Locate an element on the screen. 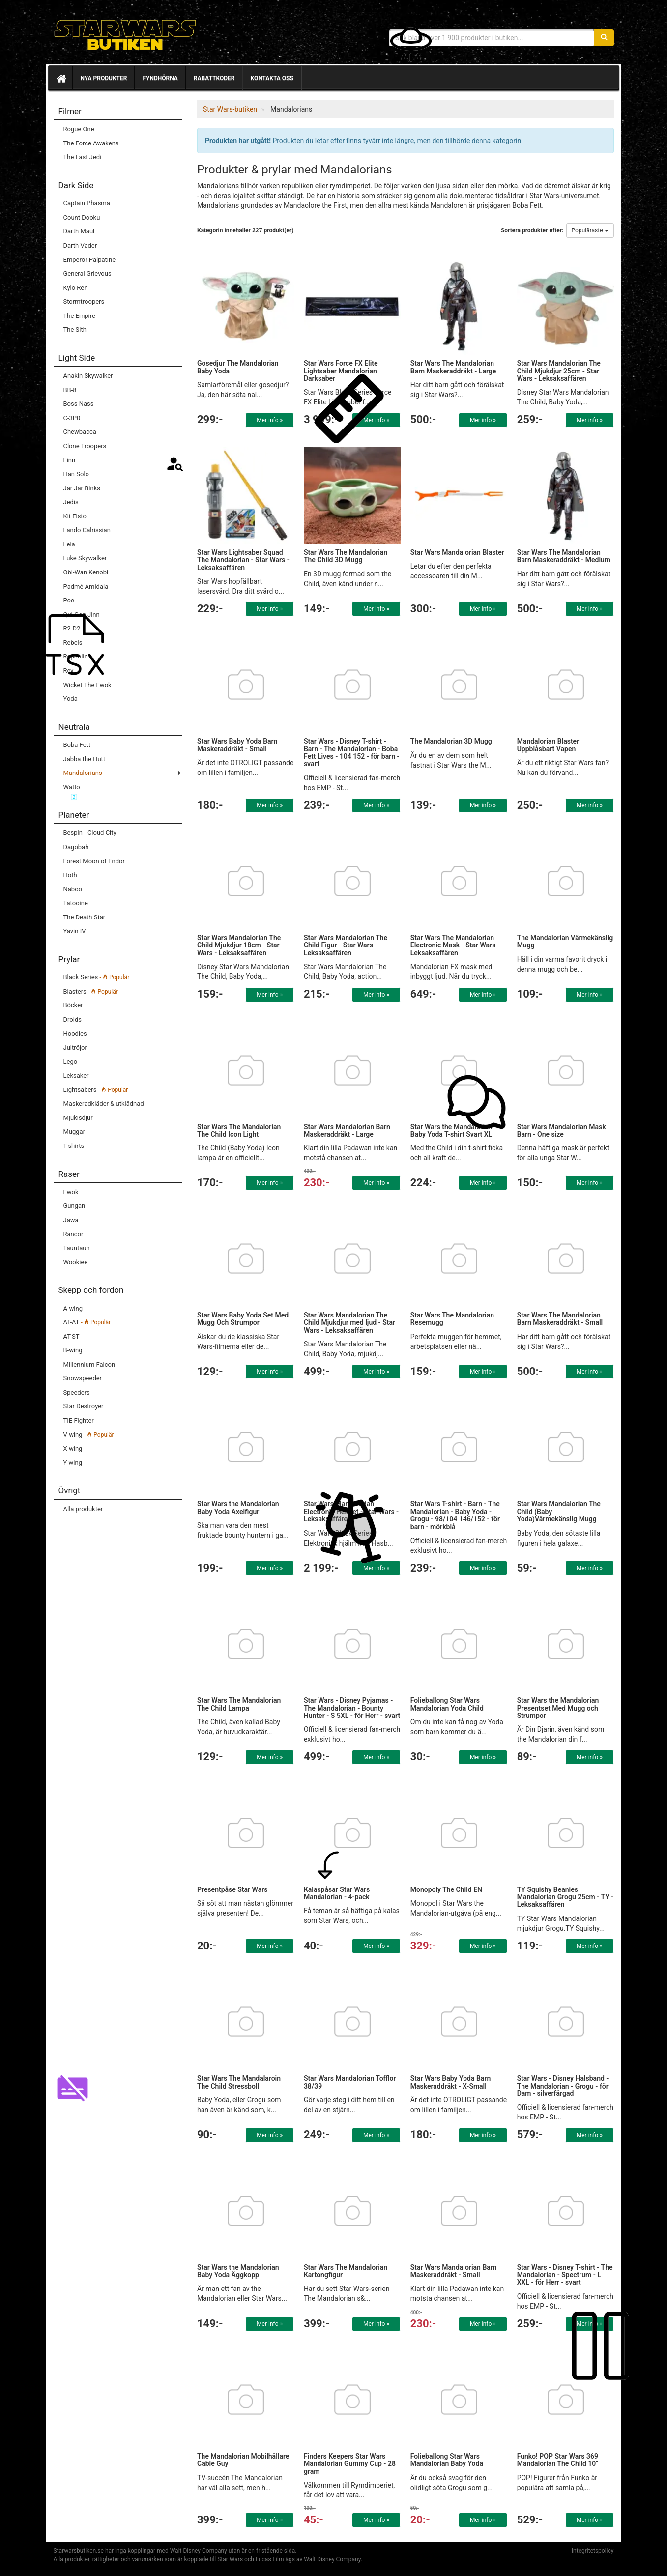 This screenshot has height=2576, width=667. disable subtitles or closed captions is located at coordinates (72, 2088).